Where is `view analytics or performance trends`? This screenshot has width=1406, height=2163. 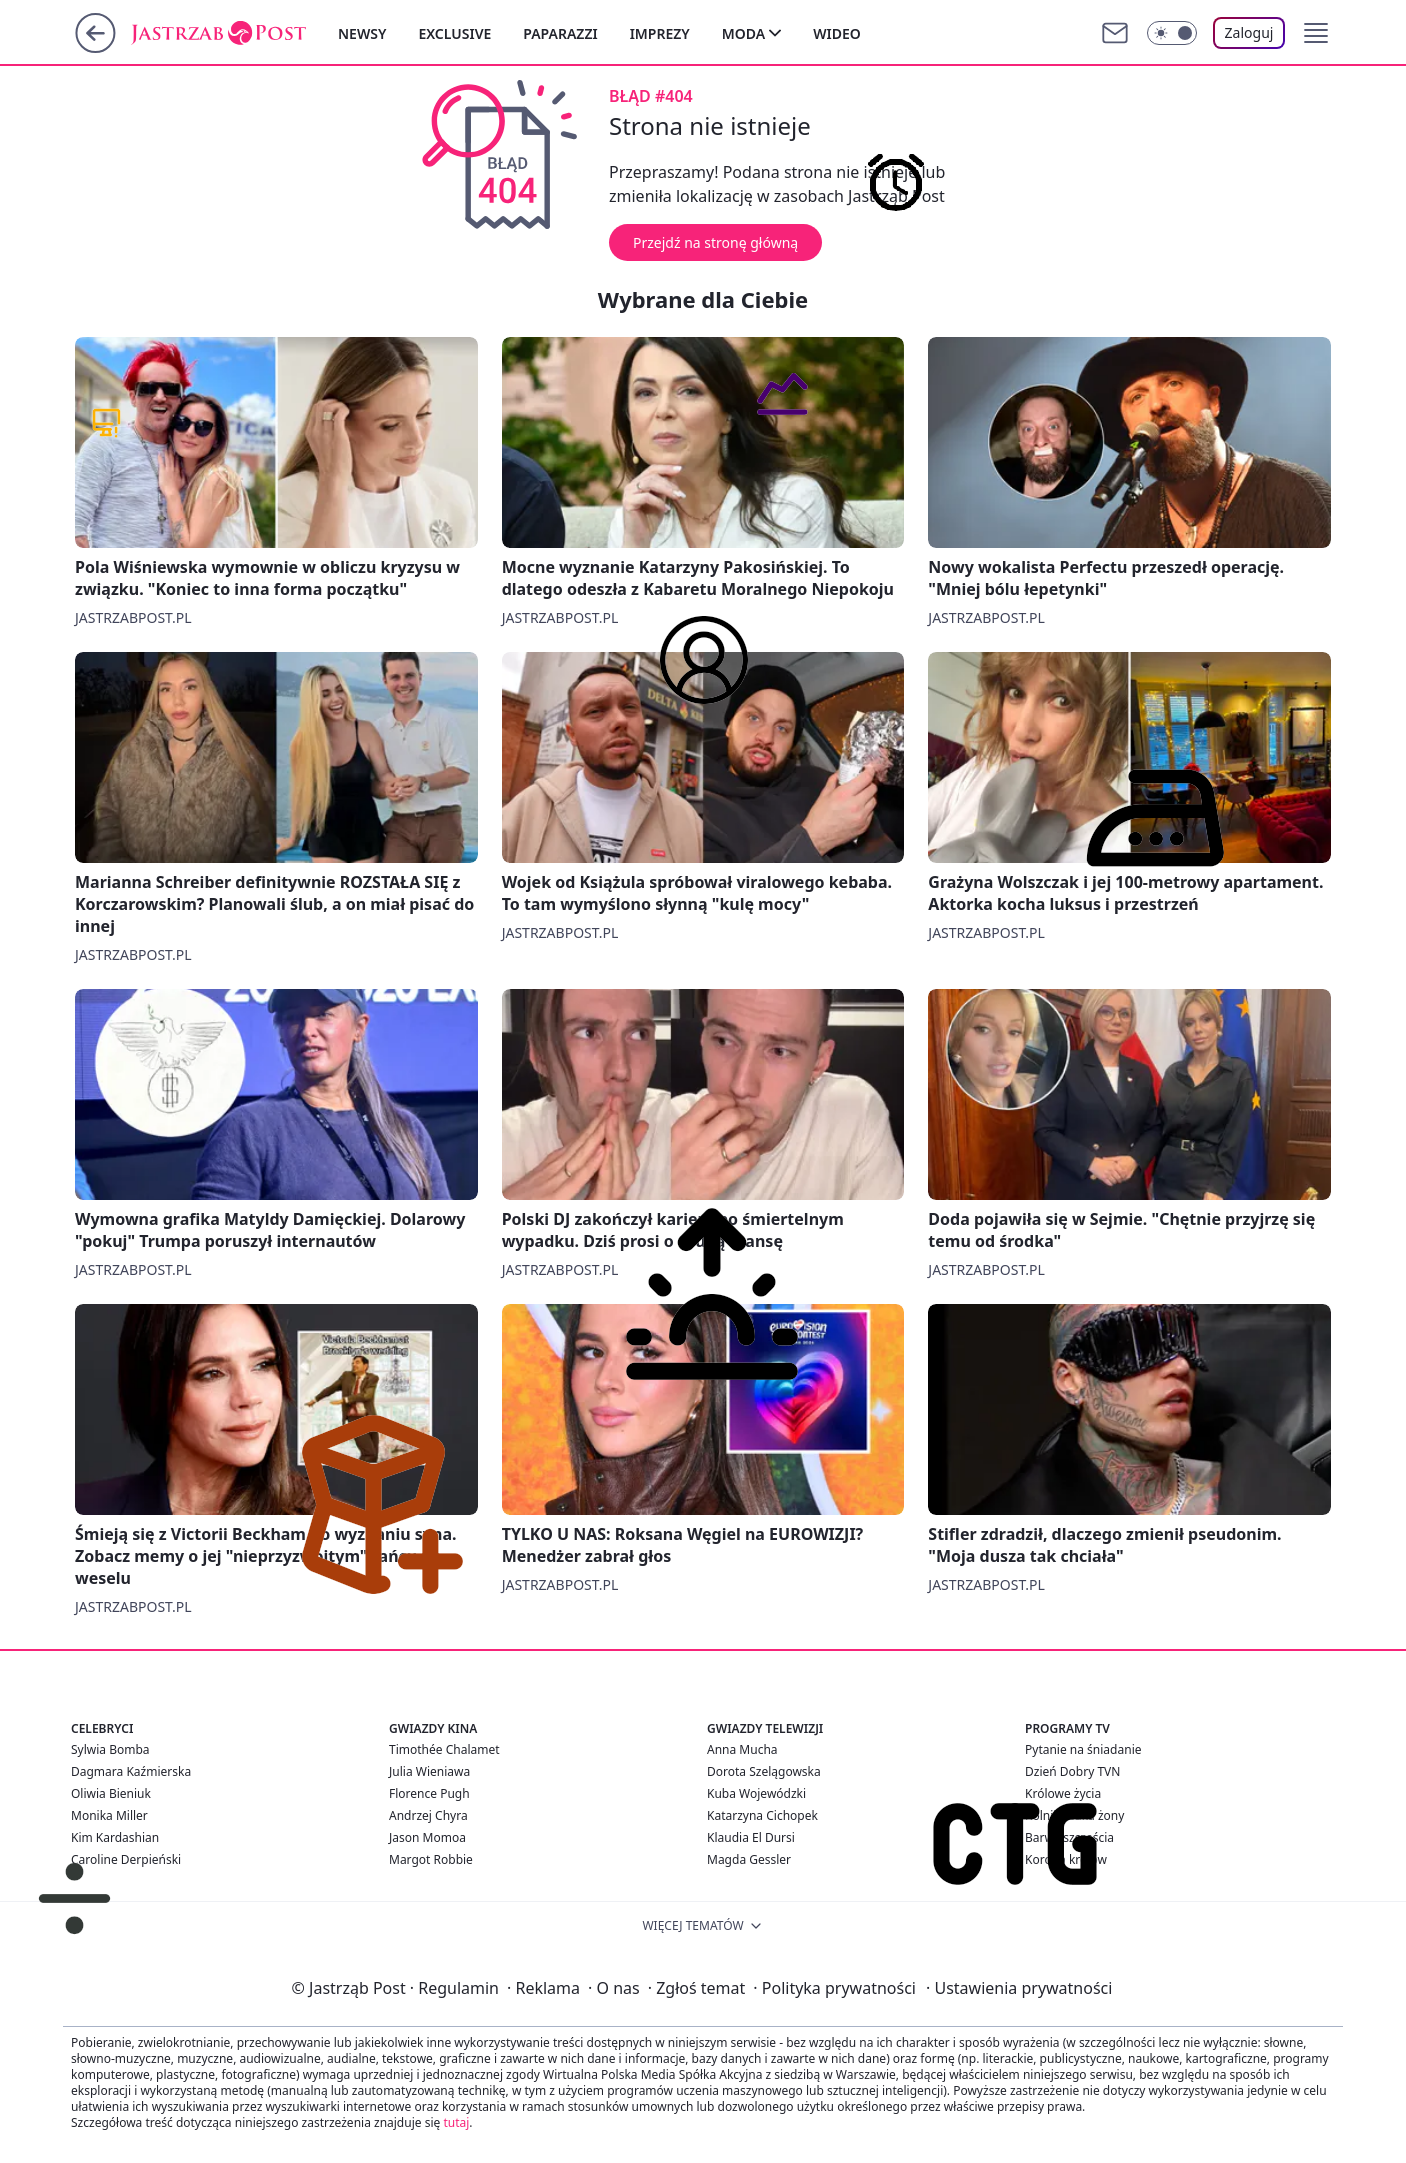 view analytics or performance trends is located at coordinates (782, 392).